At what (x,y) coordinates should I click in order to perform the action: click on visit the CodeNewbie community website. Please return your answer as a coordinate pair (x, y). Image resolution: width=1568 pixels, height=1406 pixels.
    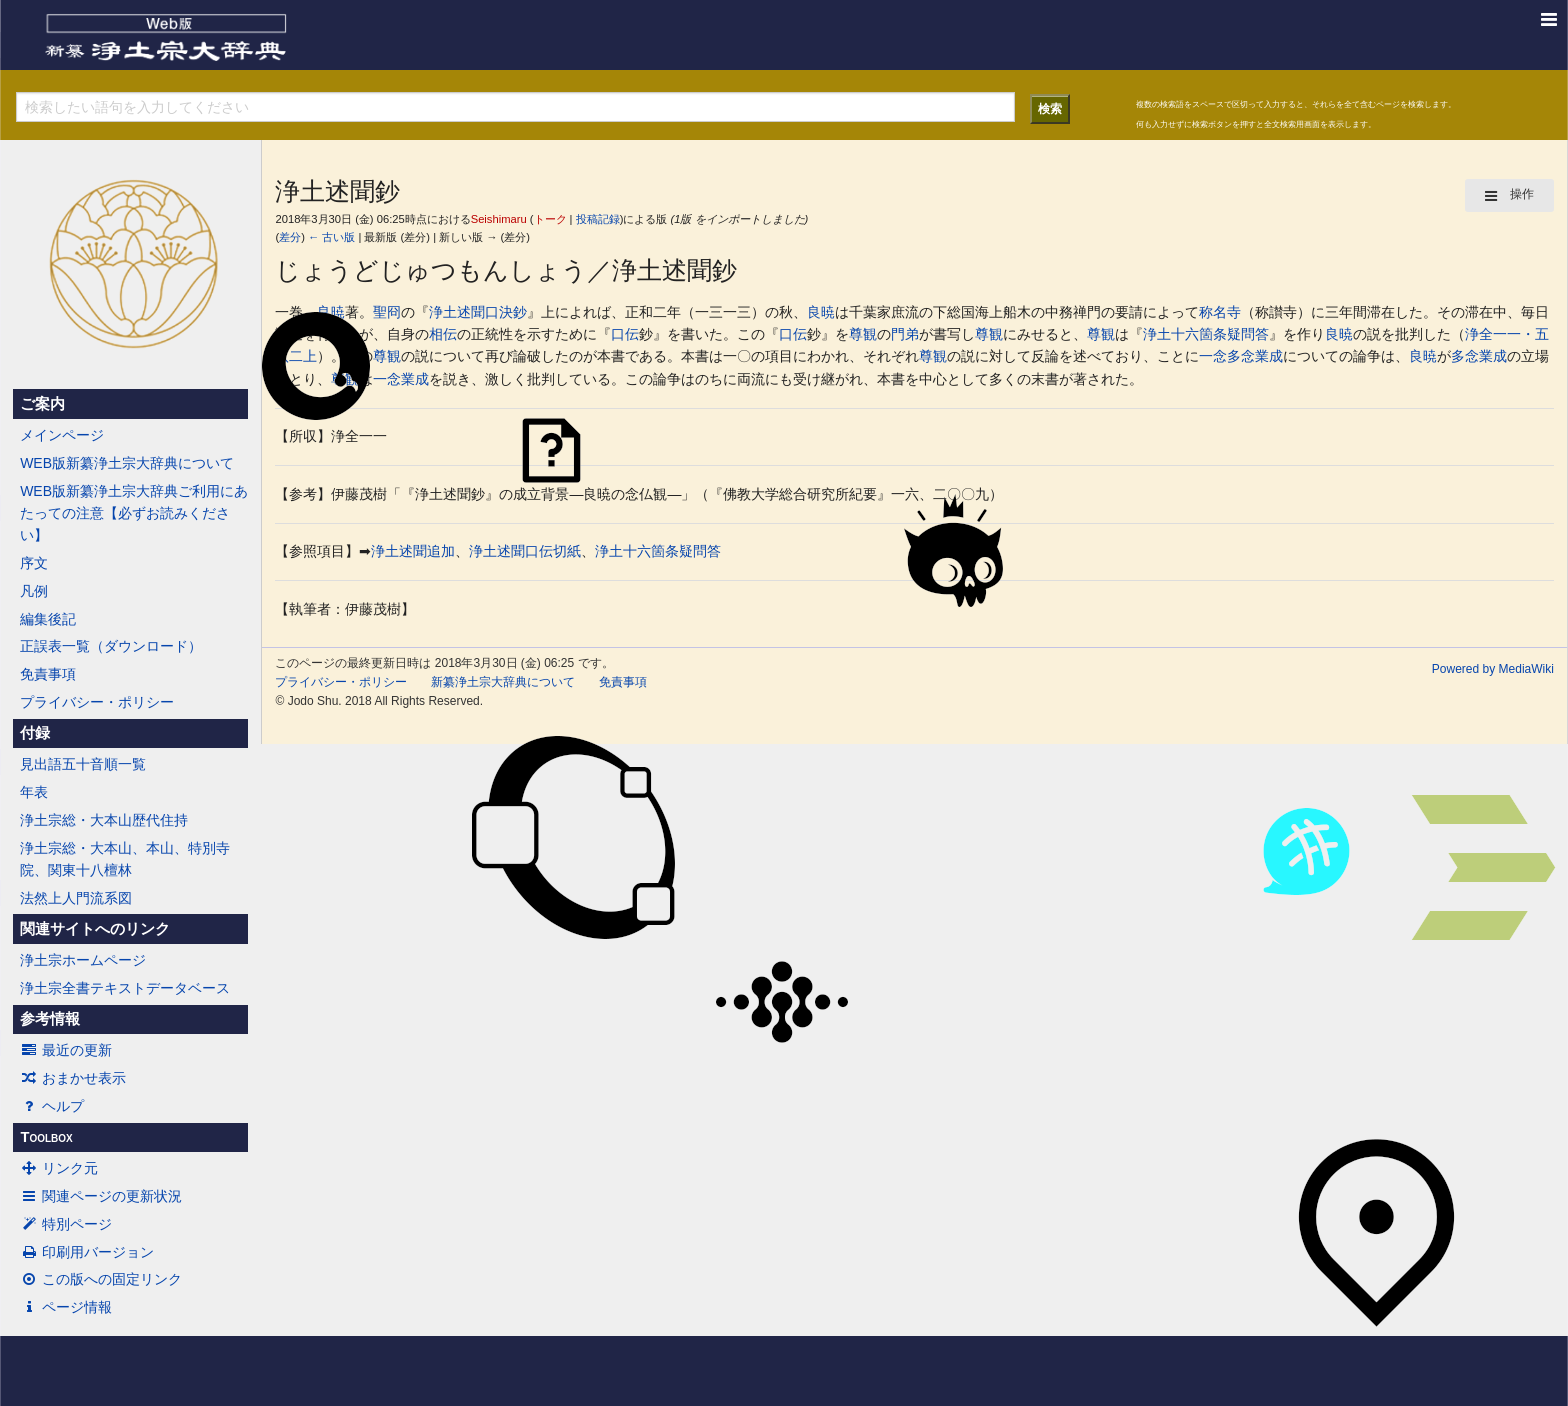
    Looking at the image, I should click on (1306, 851).